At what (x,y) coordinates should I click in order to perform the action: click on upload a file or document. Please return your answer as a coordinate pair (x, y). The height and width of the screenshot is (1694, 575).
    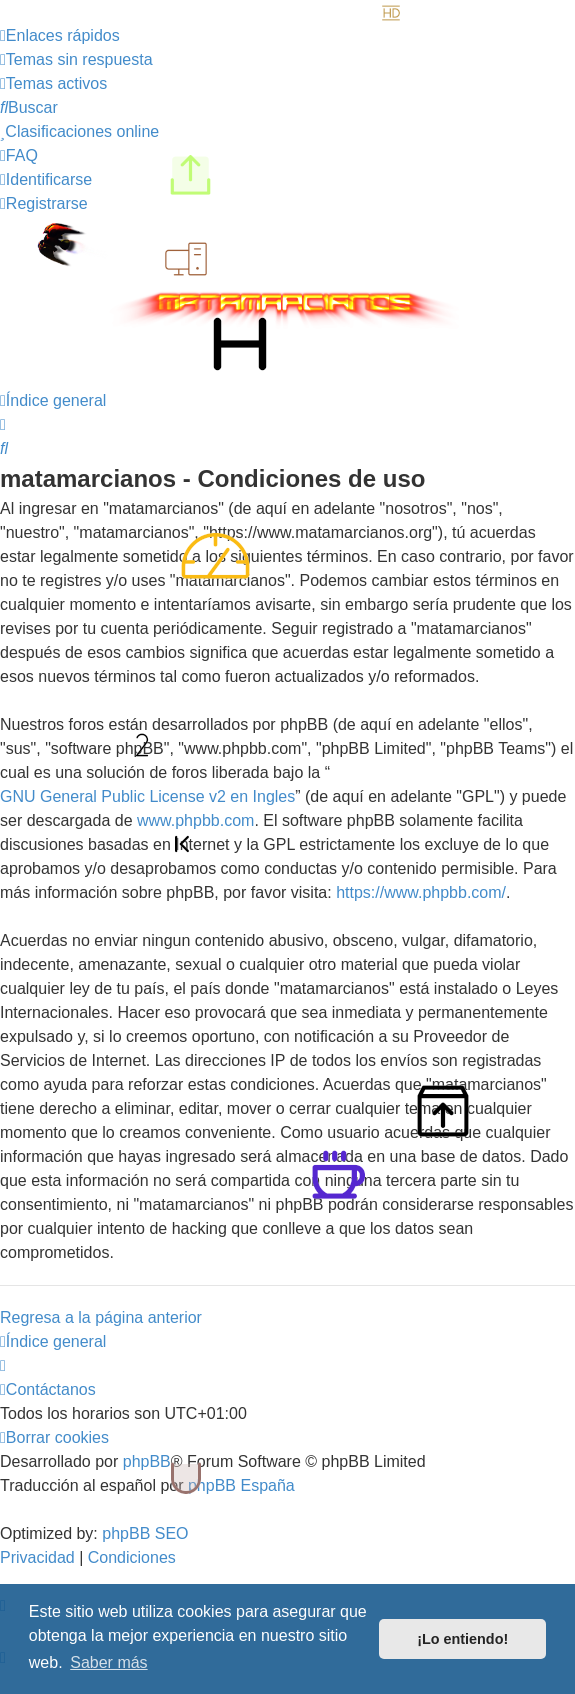
    Looking at the image, I should click on (190, 176).